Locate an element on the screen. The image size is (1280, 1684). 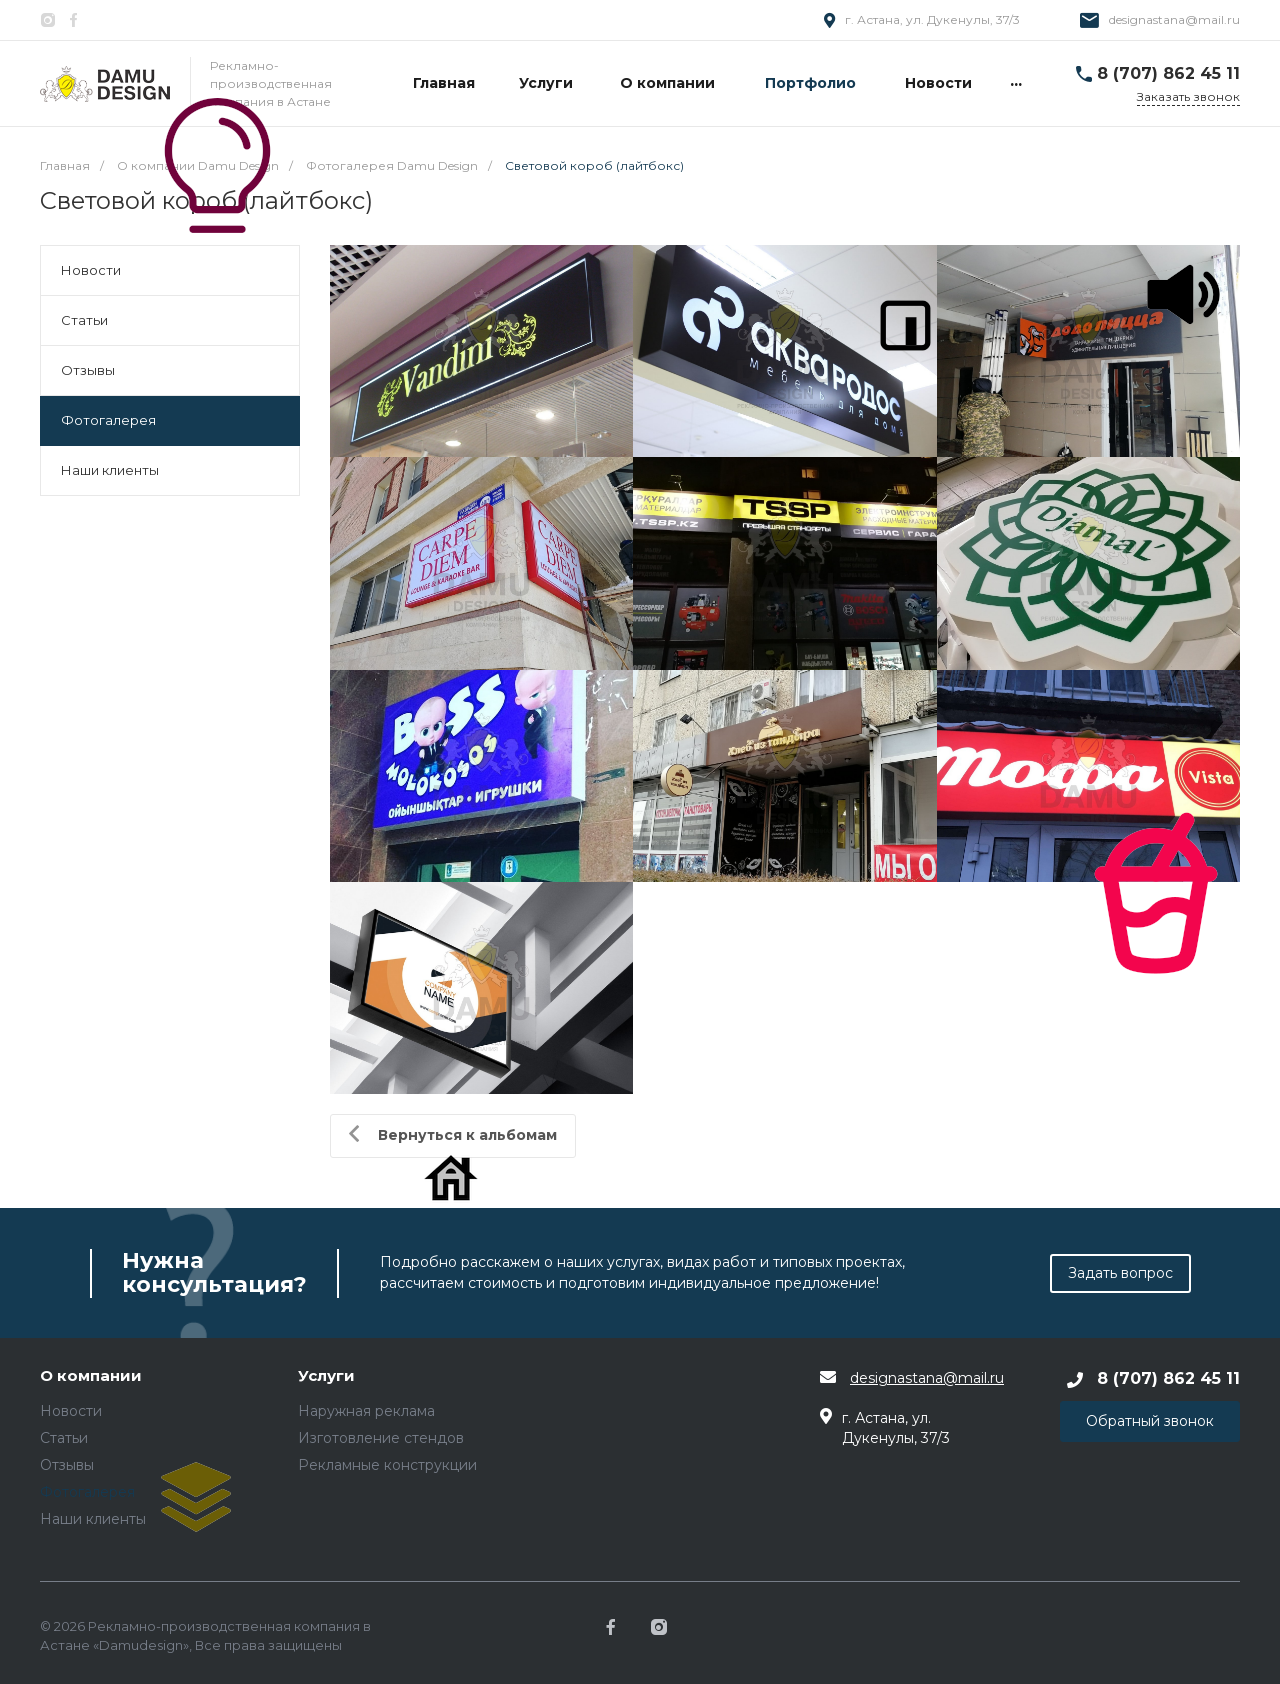
order bubble tea or drinks is located at coordinates (1156, 897).